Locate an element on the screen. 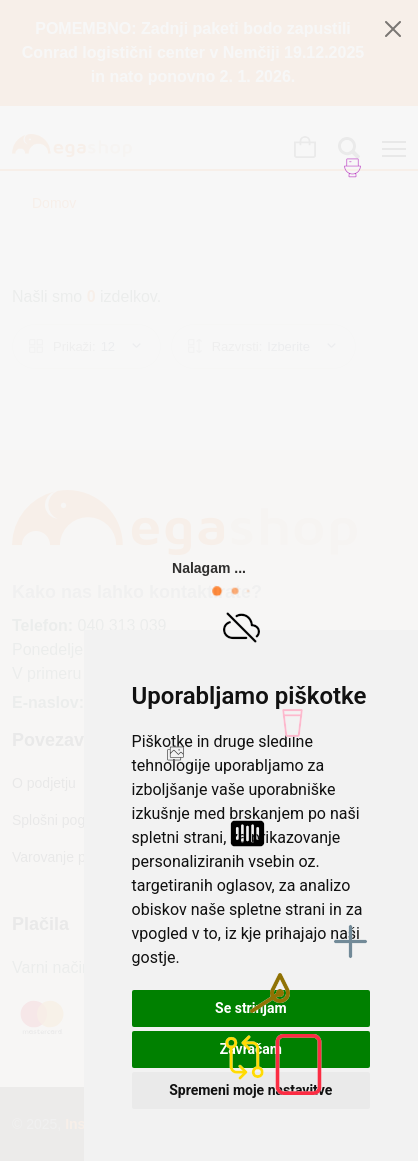  view photo gallery is located at coordinates (175, 753).